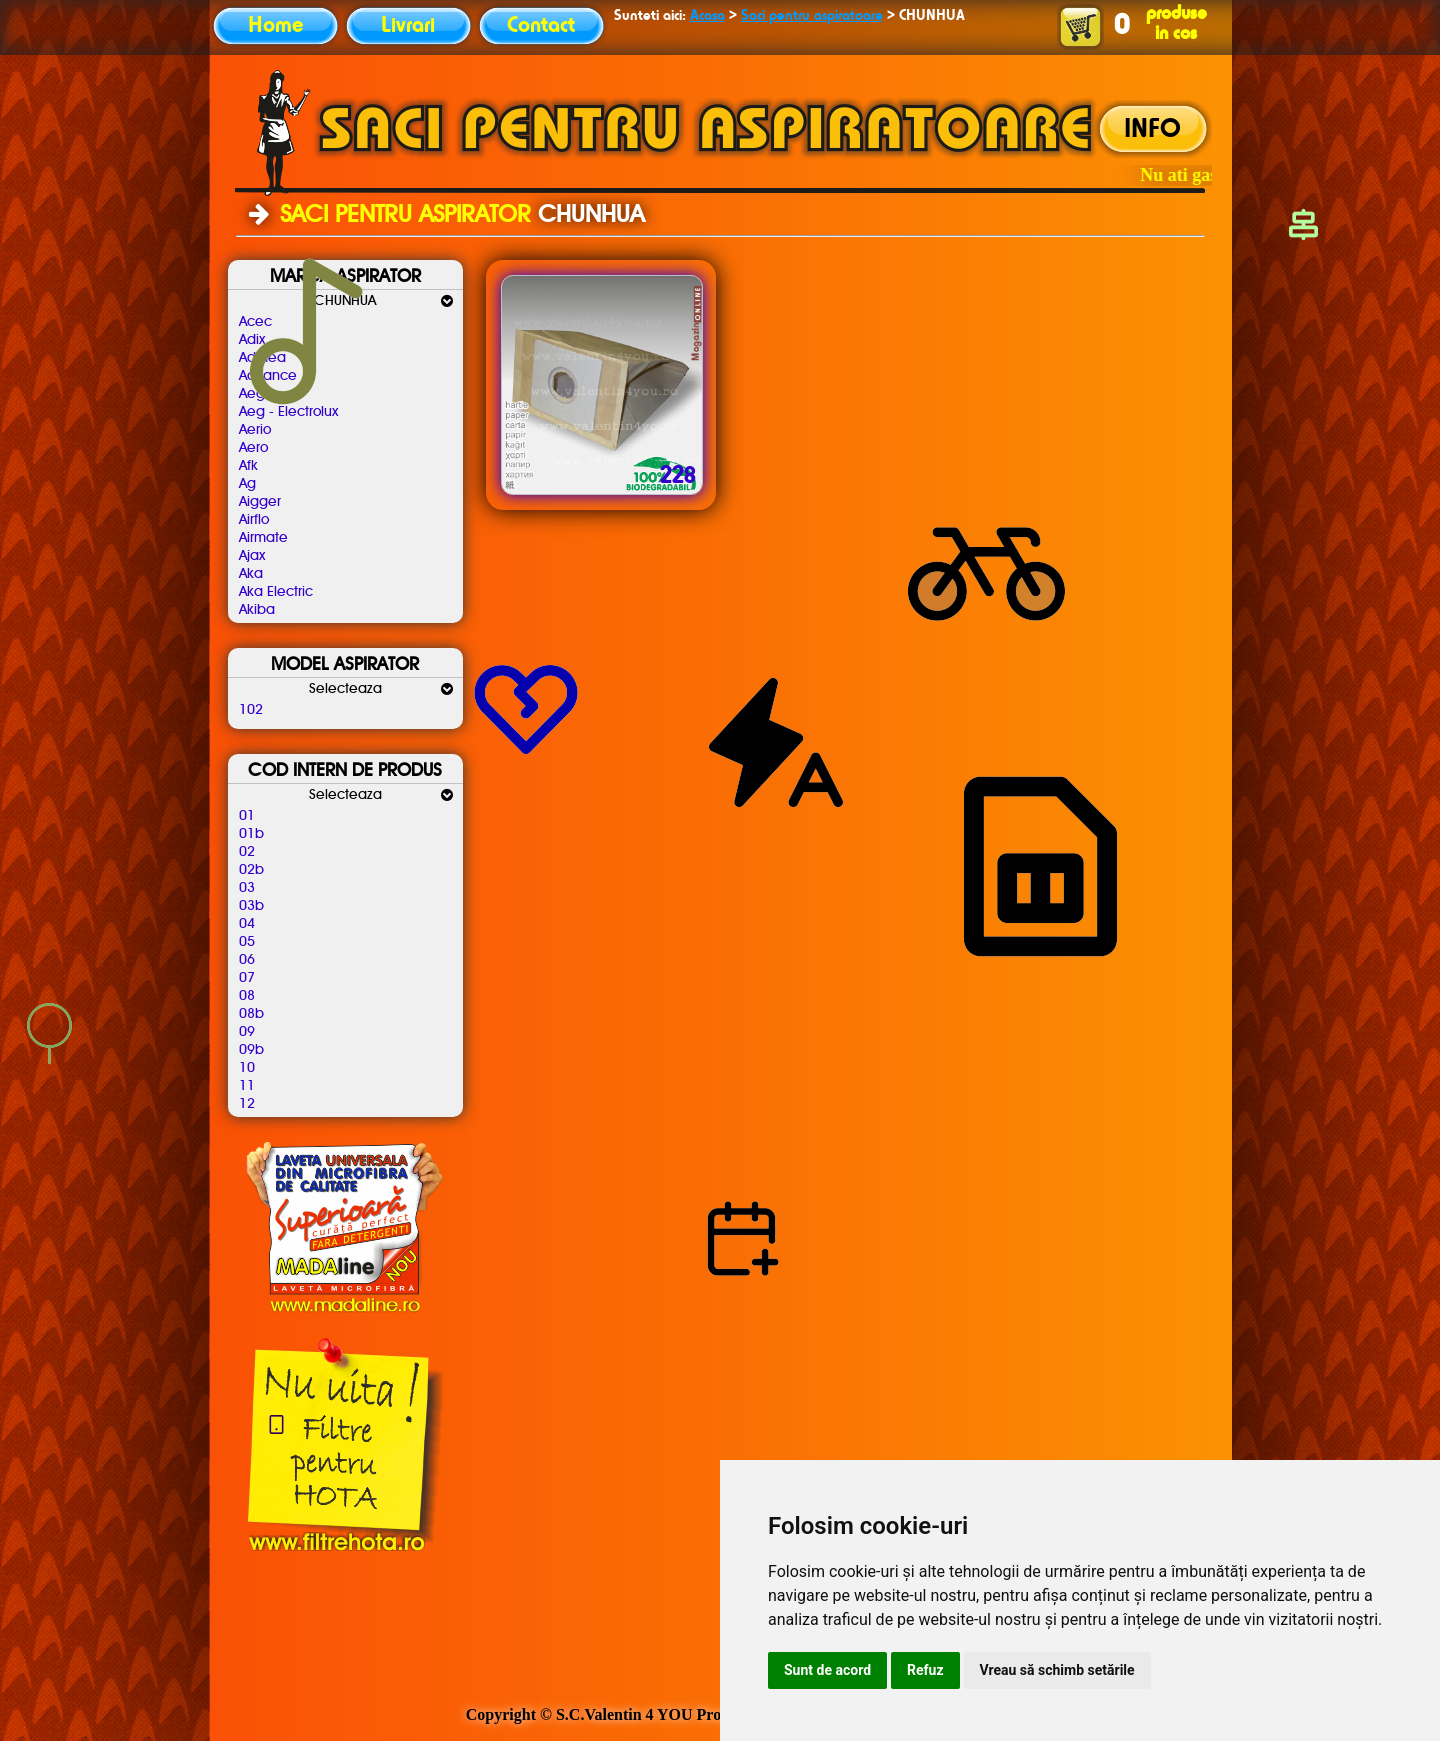 The height and width of the screenshot is (1741, 1440). I want to click on unlike or remove from favorites, so click(526, 706).